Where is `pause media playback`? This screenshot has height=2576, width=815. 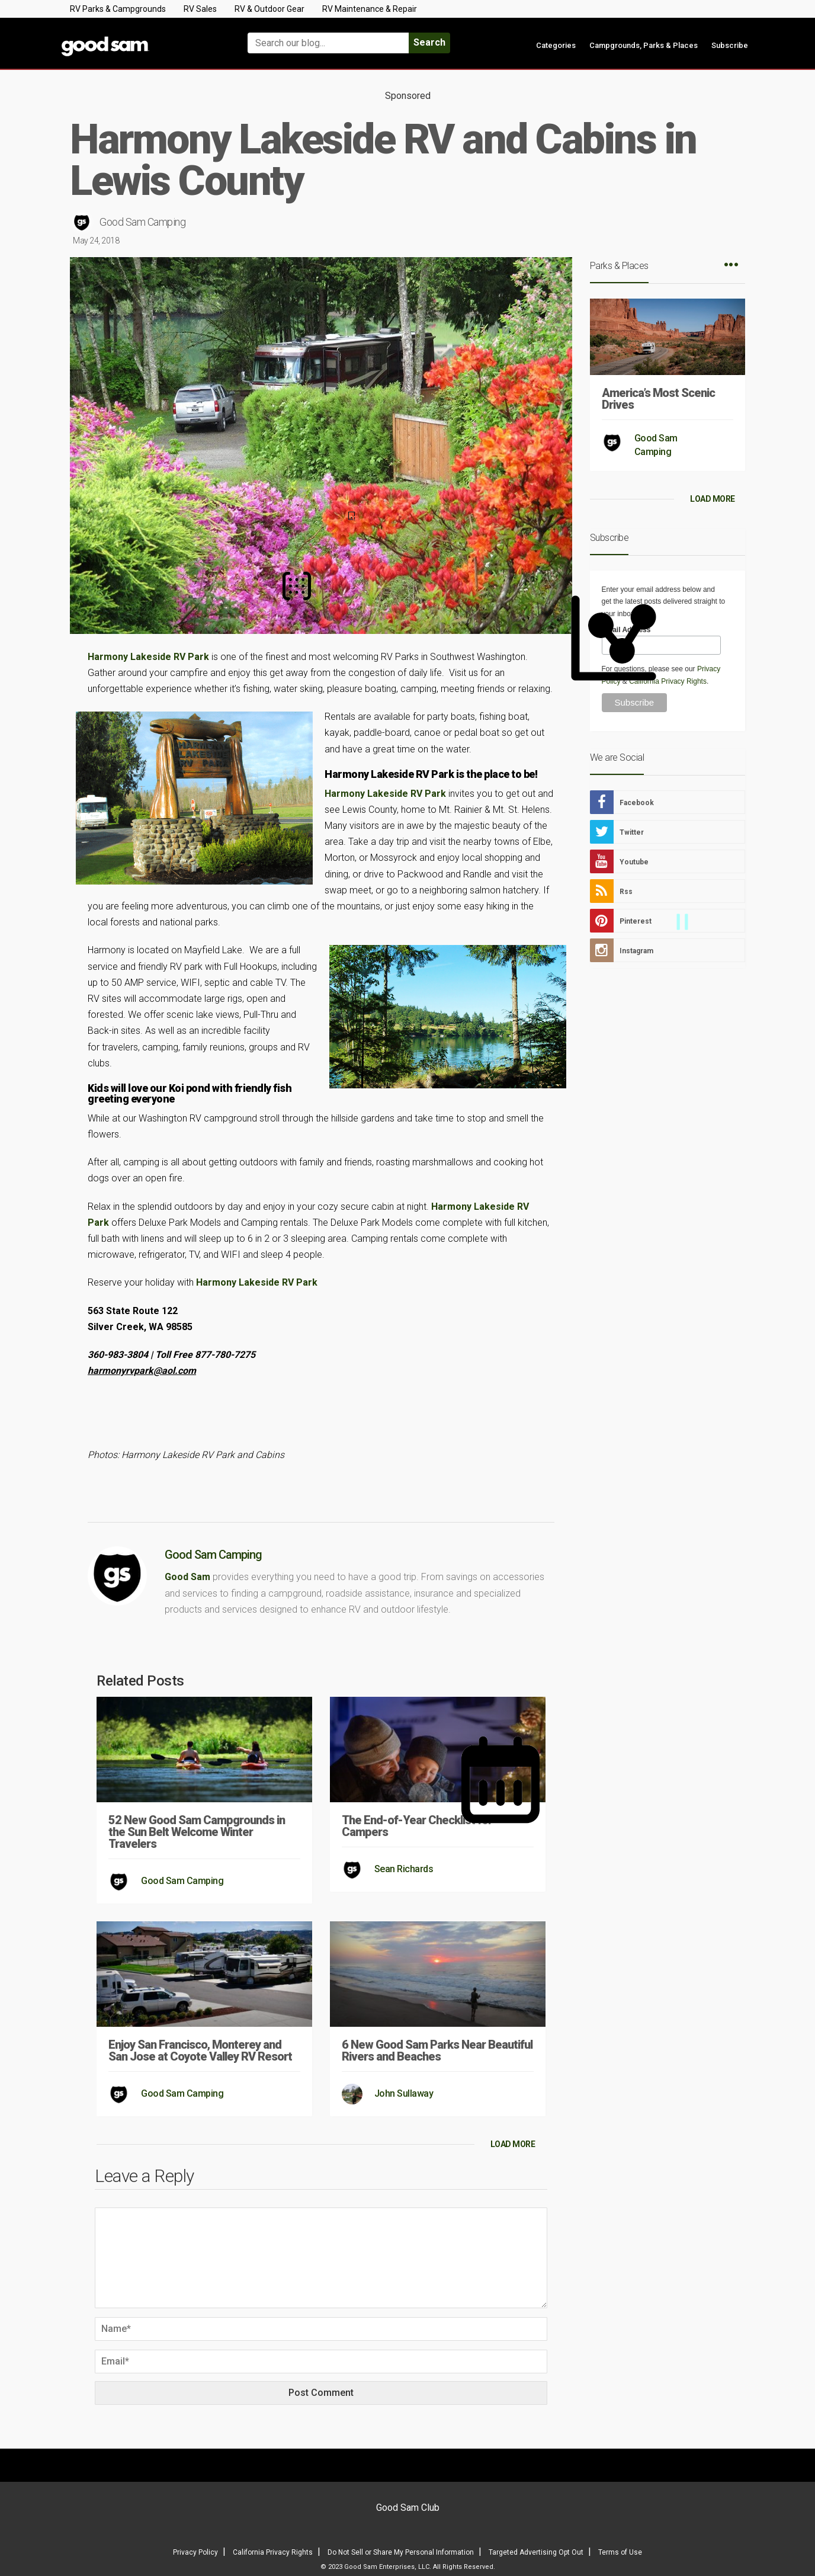
pause media playback is located at coordinates (682, 922).